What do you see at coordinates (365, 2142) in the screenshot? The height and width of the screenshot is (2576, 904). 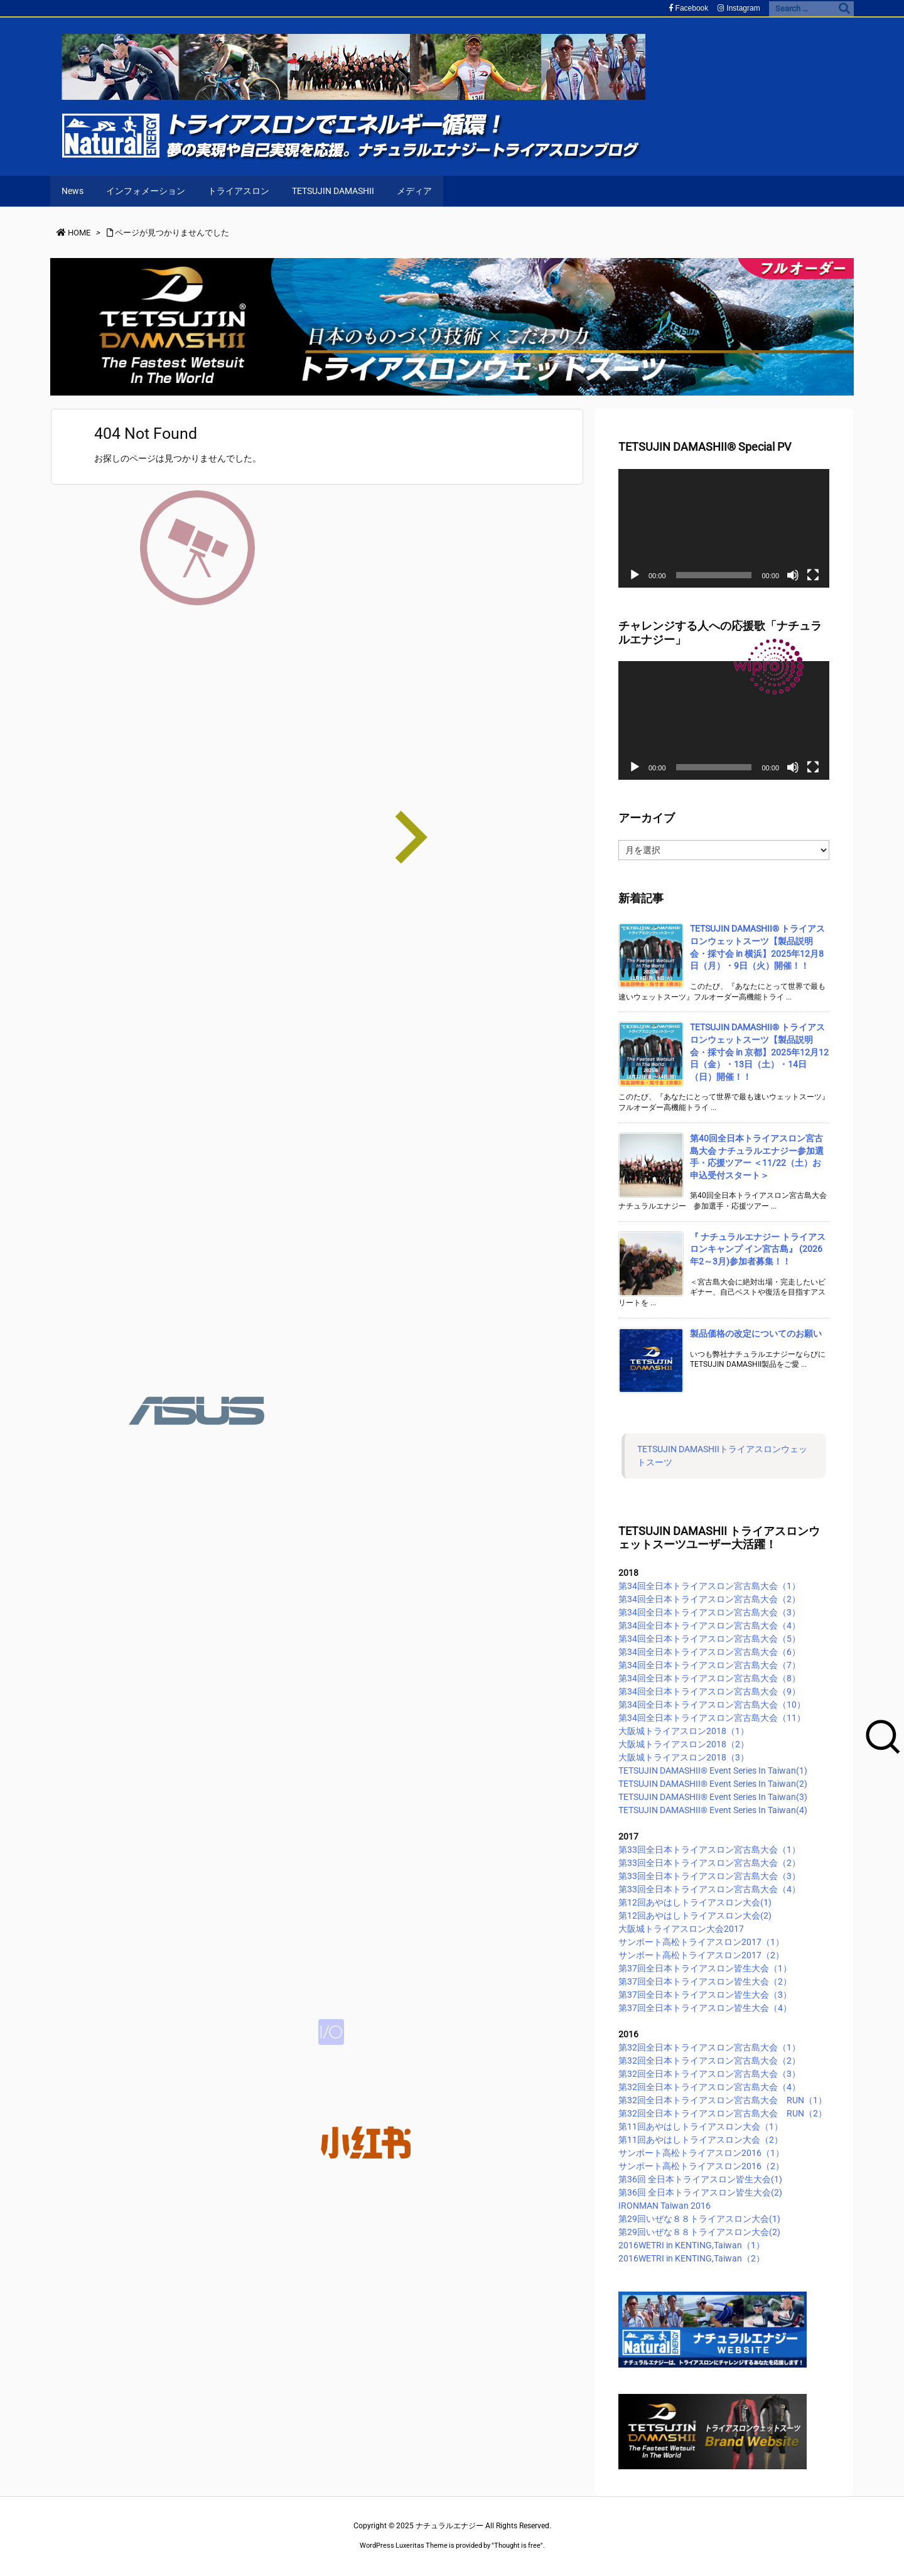 I see `open xiaohongshu app` at bounding box center [365, 2142].